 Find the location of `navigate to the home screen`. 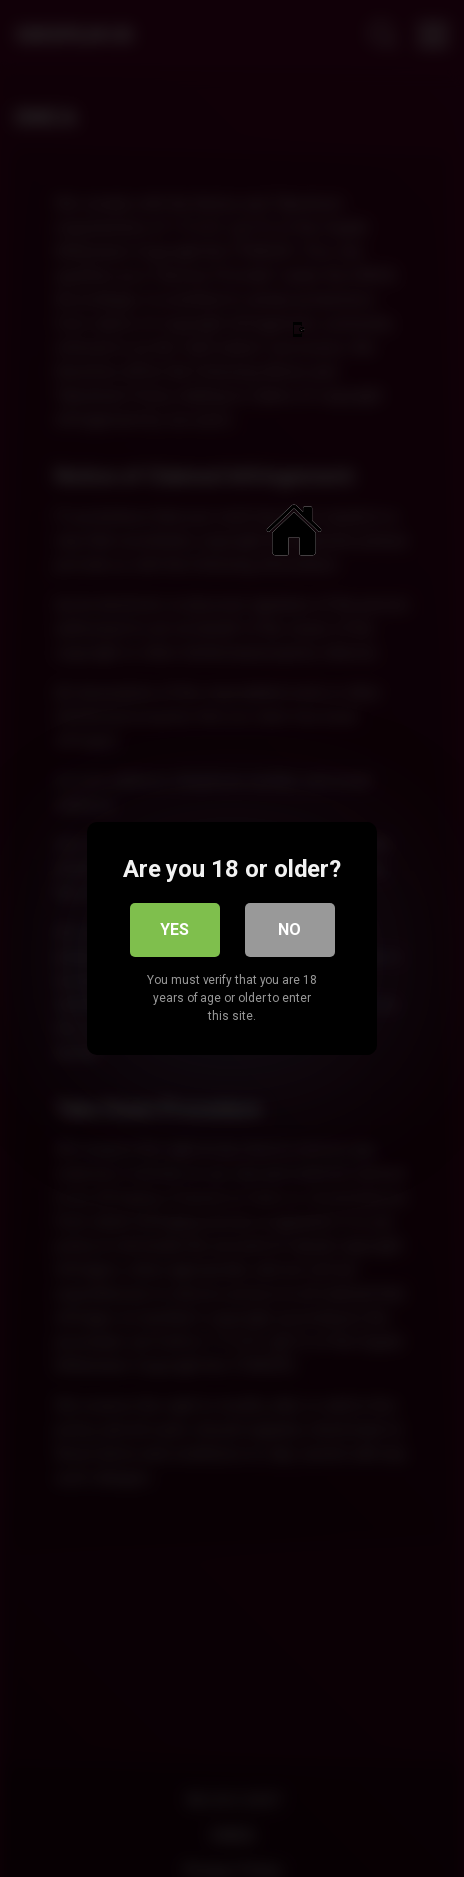

navigate to the home screen is located at coordinates (294, 530).